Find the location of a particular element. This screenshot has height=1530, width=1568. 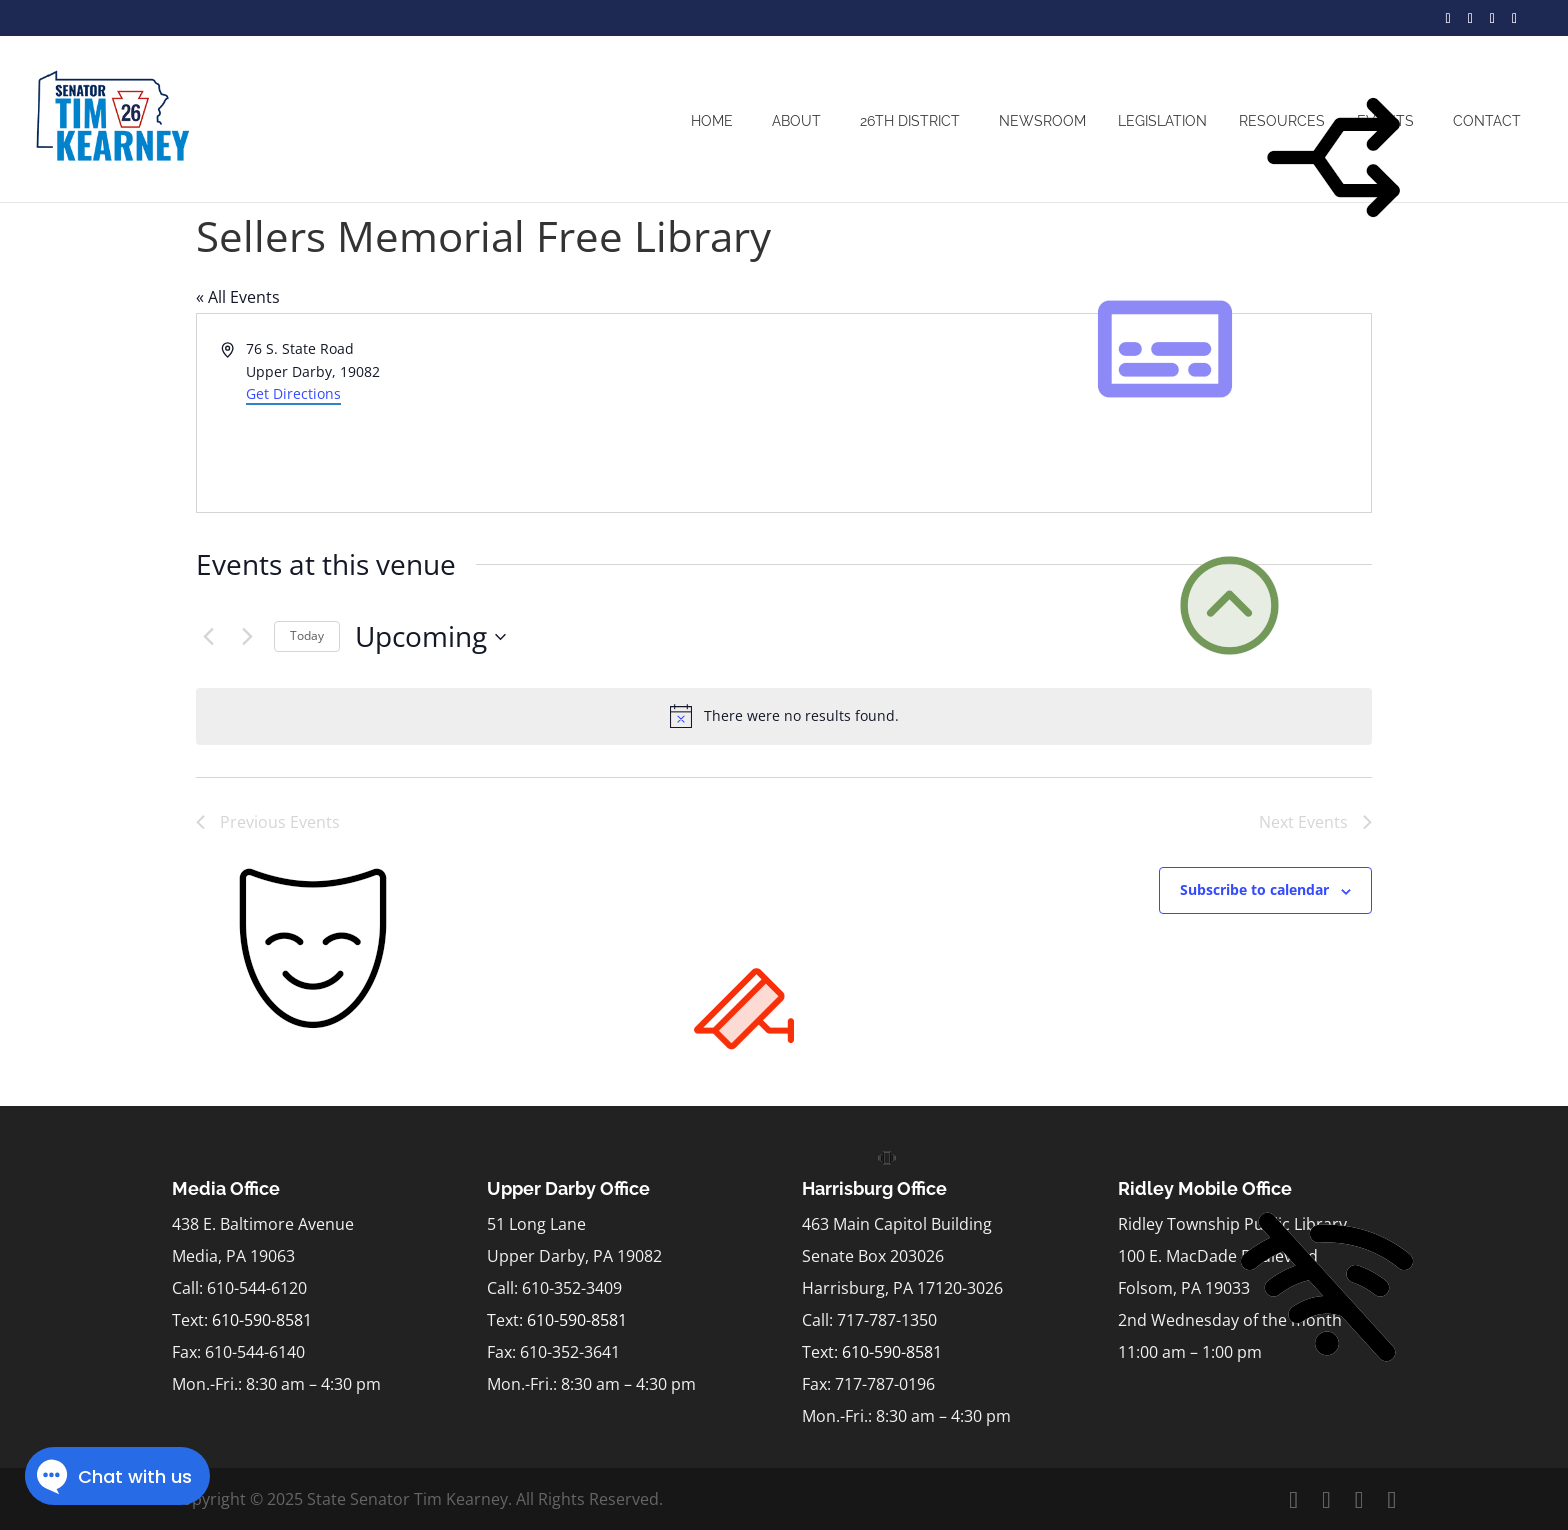

scroll up or return to top of page is located at coordinates (1229, 605).